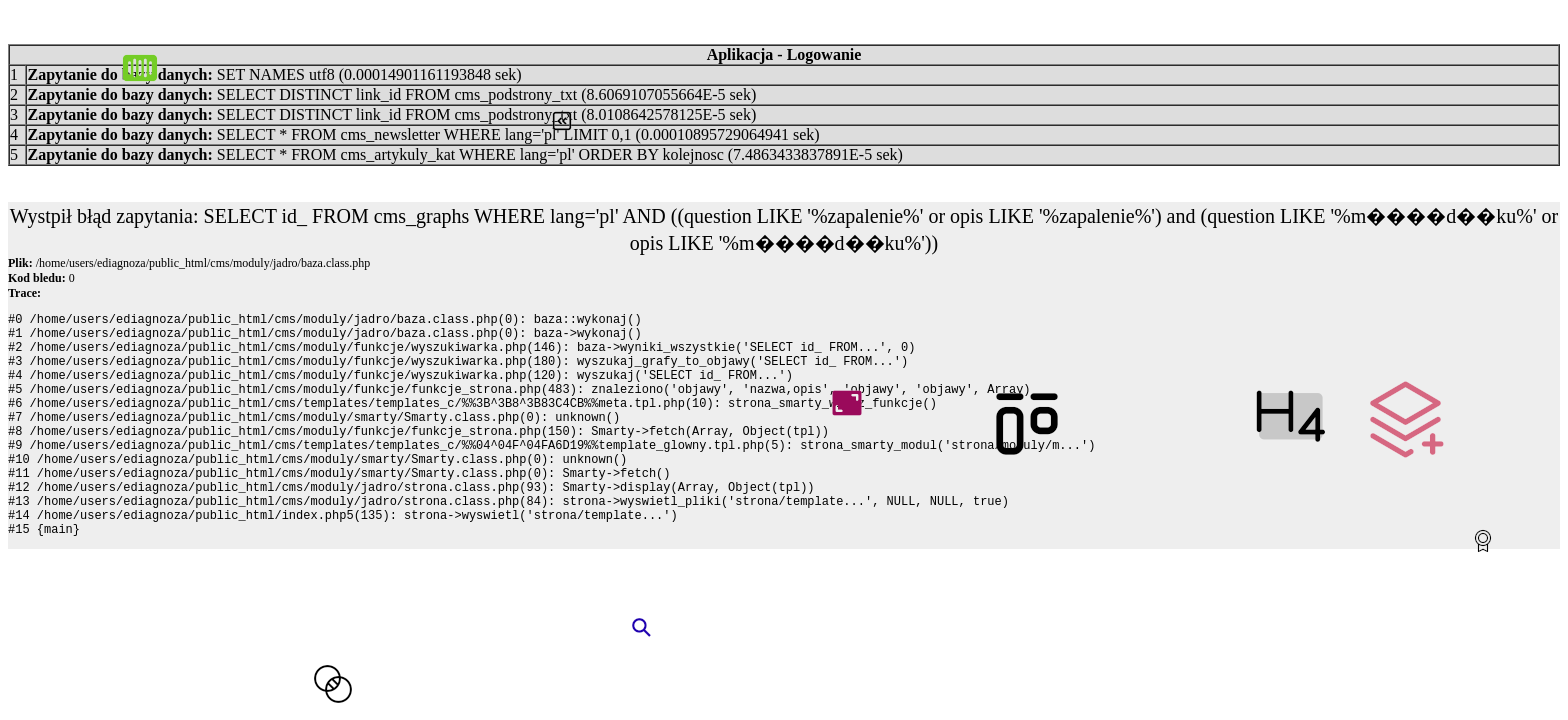  I want to click on view achievements or awards, so click(1483, 541).